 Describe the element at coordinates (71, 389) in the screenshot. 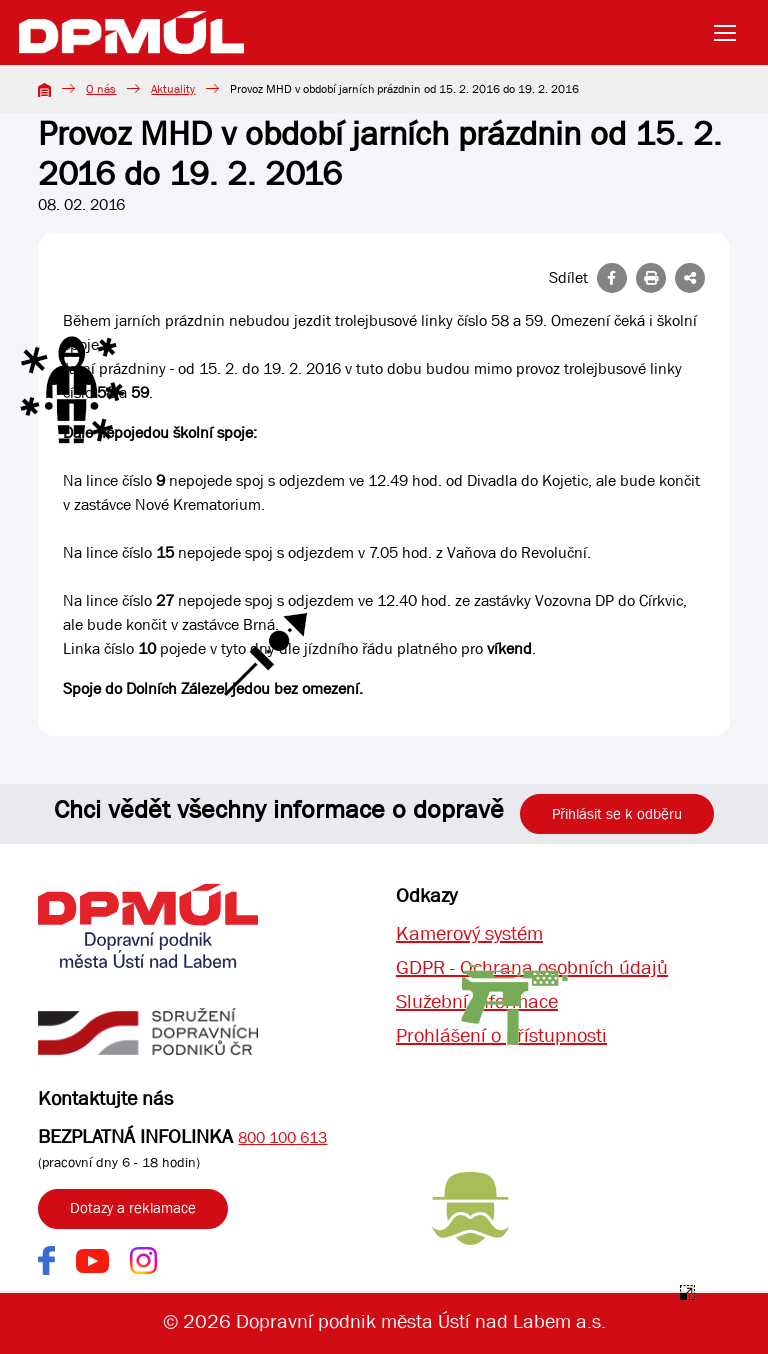

I see `indicates severe winter weather conditions` at that location.